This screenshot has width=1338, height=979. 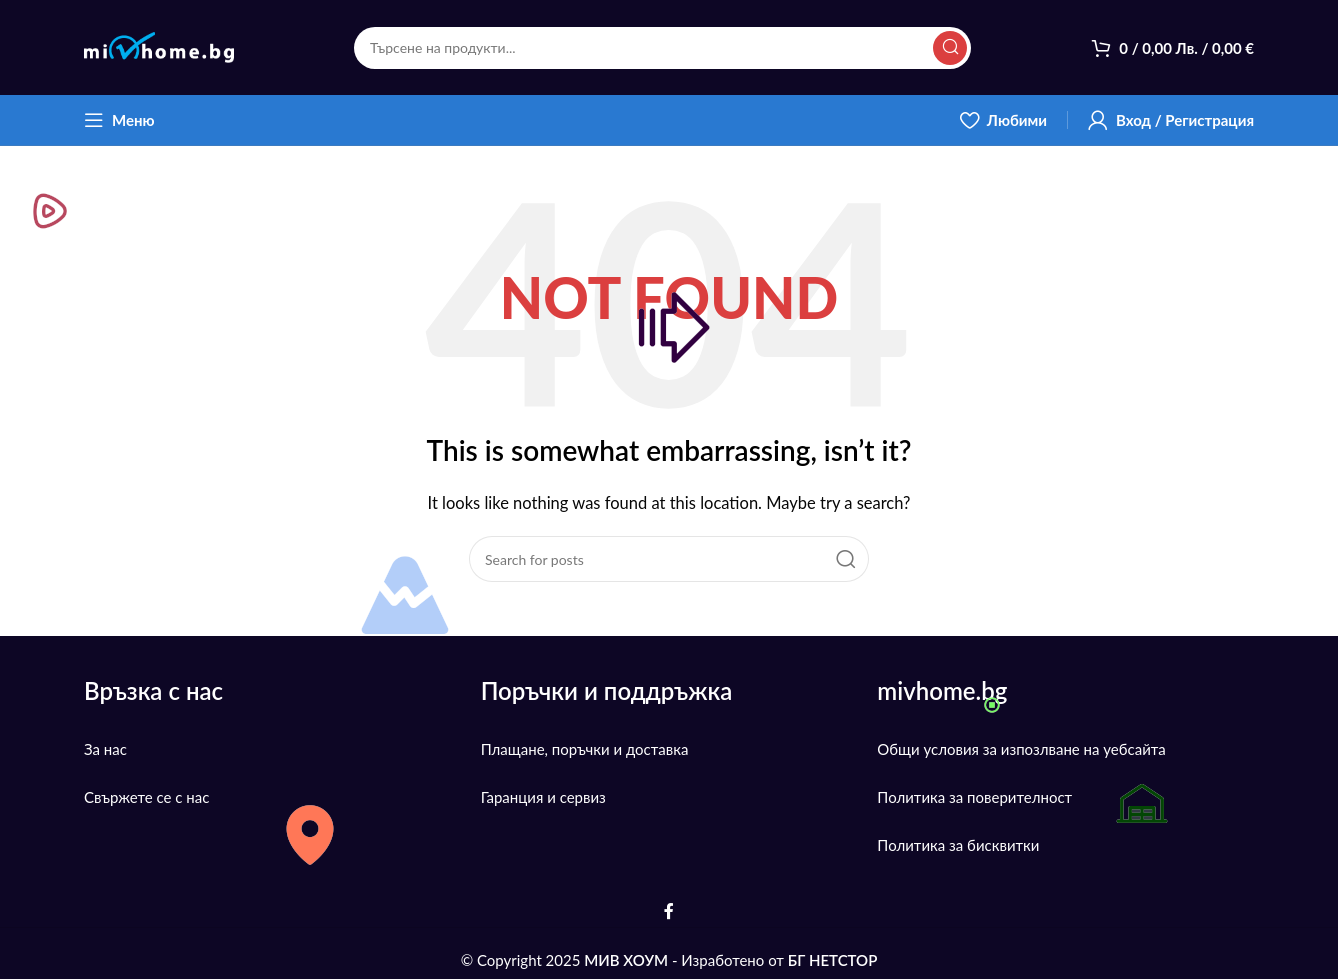 I want to click on view outdoor or nature-related content, so click(x=405, y=595).